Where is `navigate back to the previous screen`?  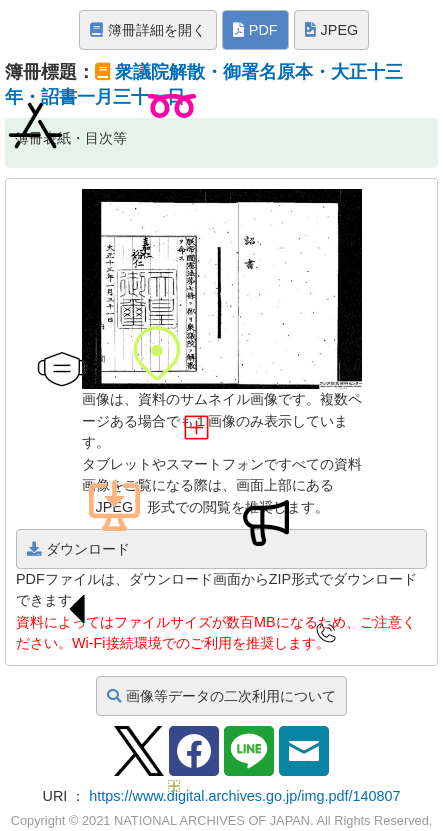 navigate back to the previous screen is located at coordinates (77, 609).